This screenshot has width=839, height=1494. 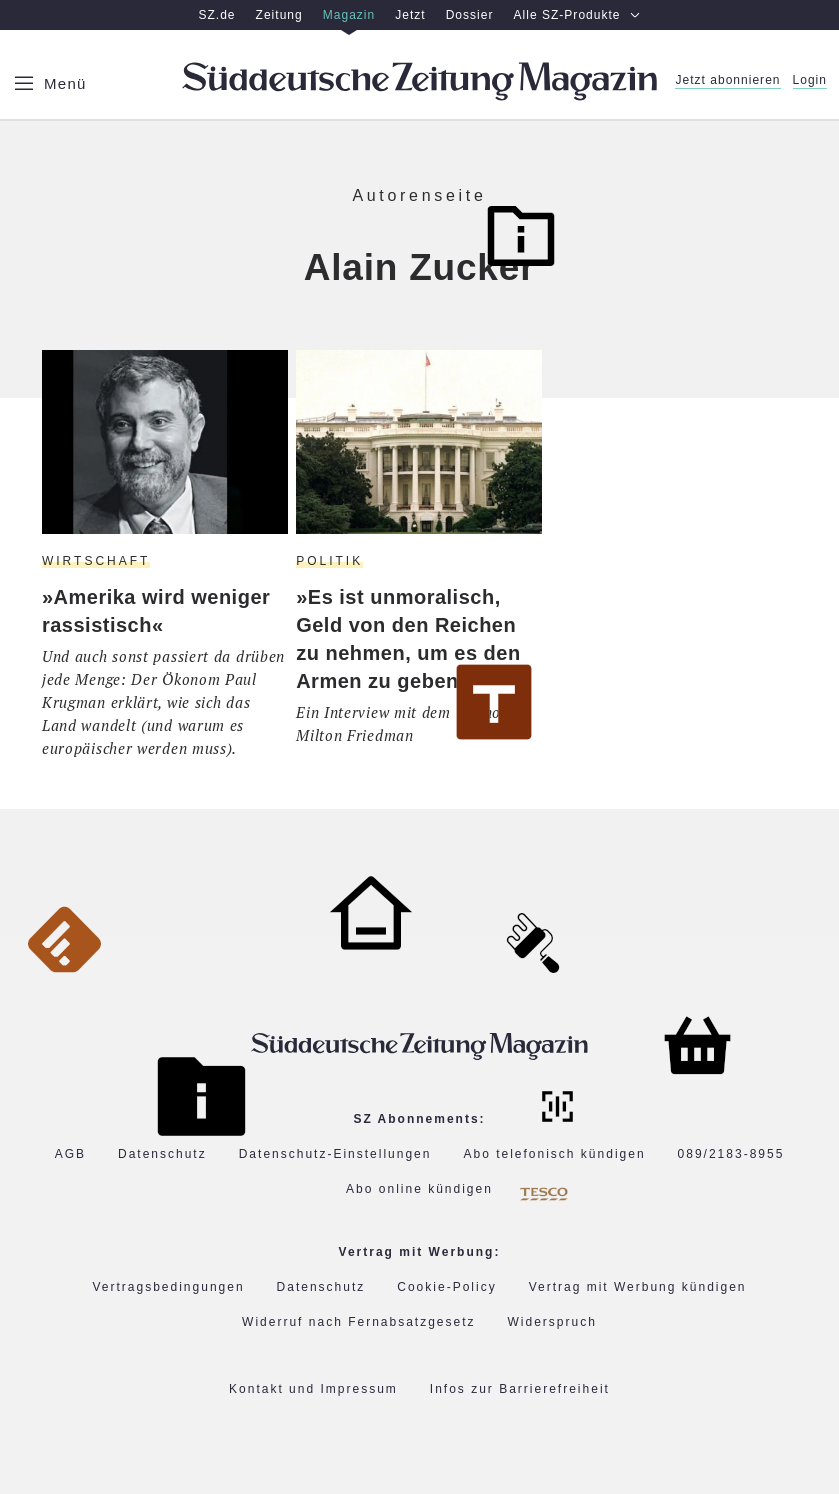 What do you see at coordinates (371, 916) in the screenshot?
I see `navigate to home screen` at bounding box center [371, 916].